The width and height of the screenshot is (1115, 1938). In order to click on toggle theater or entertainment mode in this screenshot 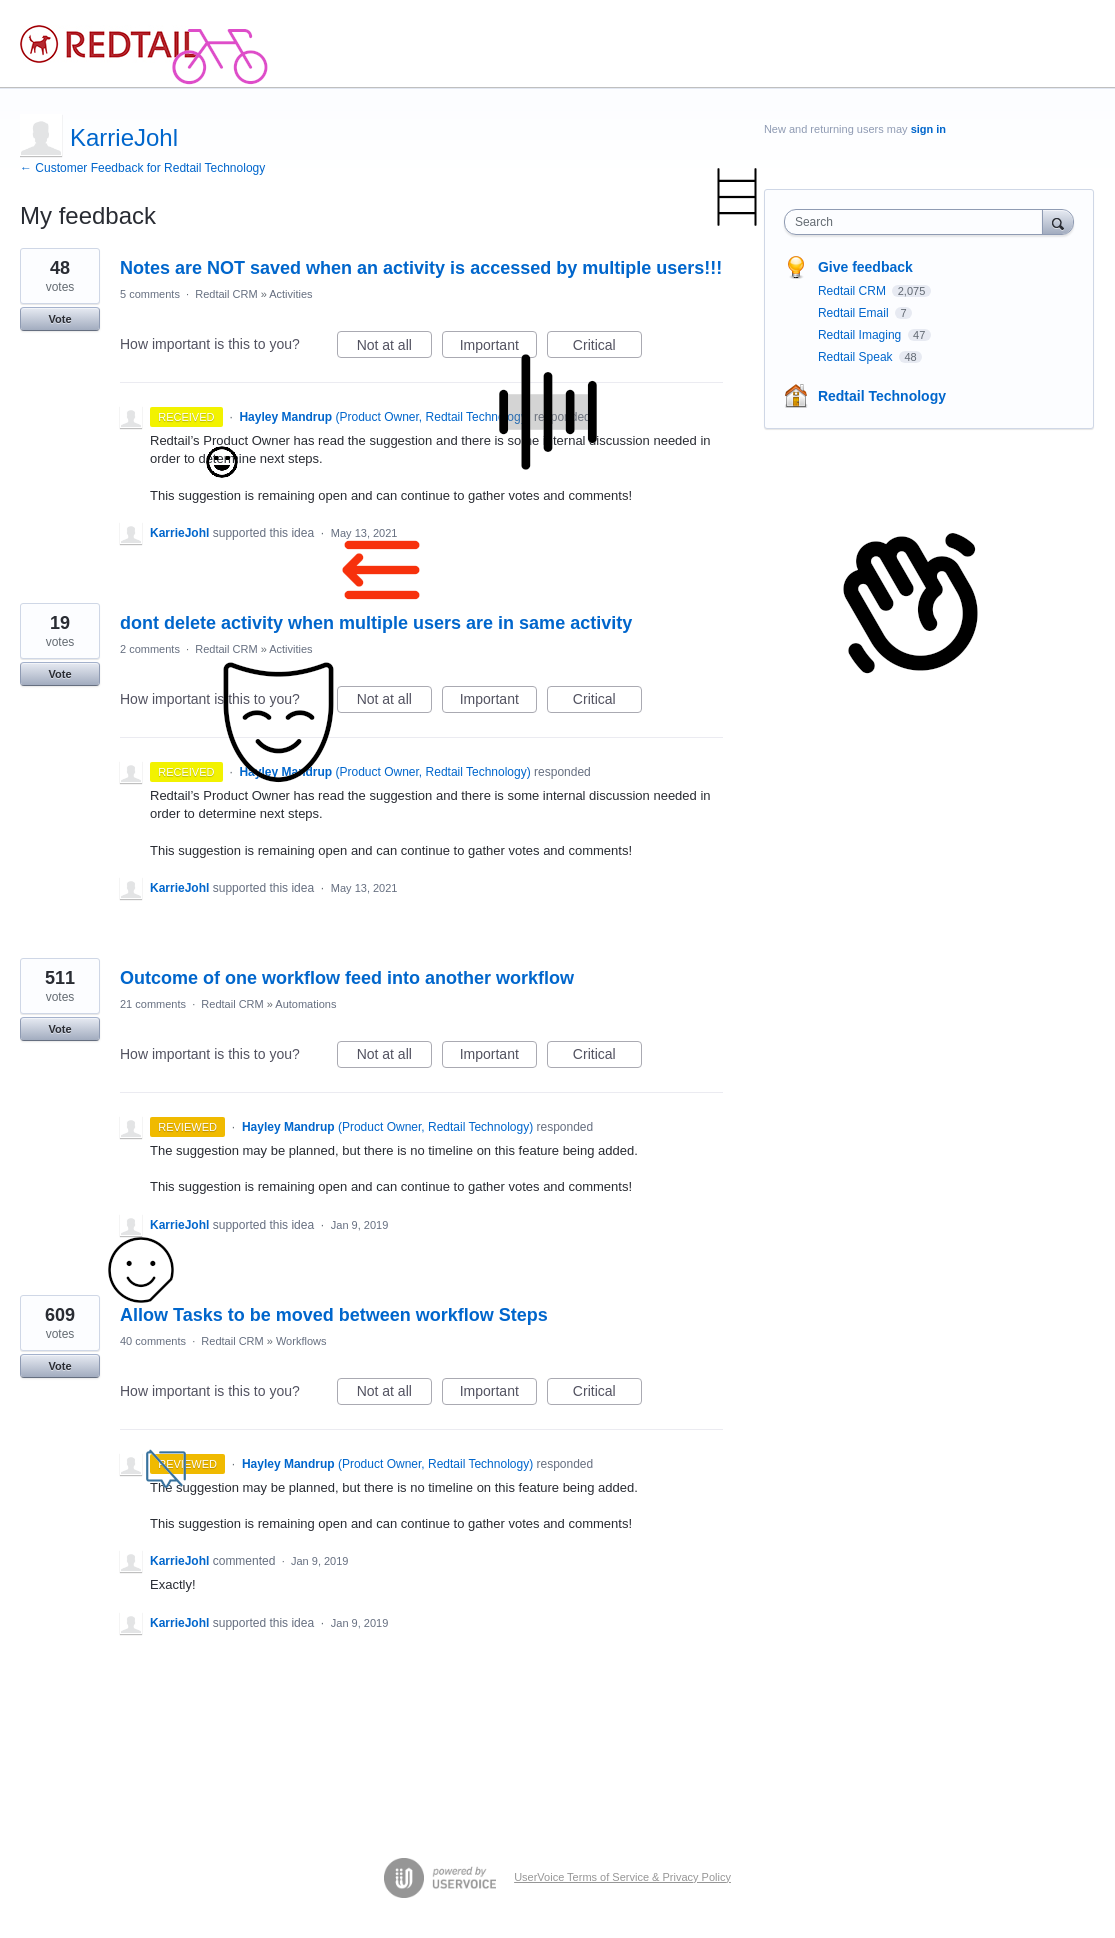, I will do `click(278, 717)`.